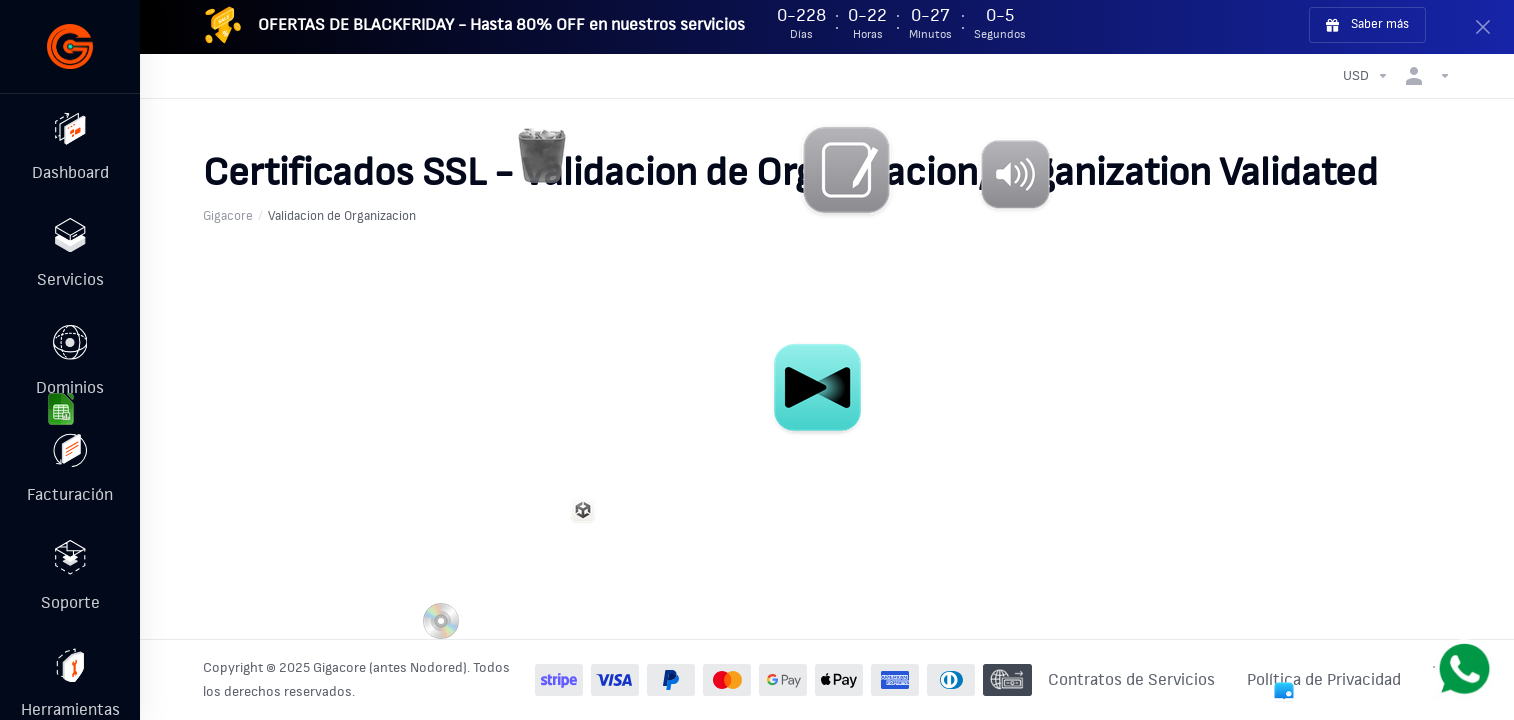  I want to click on open gitbutler version control app, so click(817, 387).